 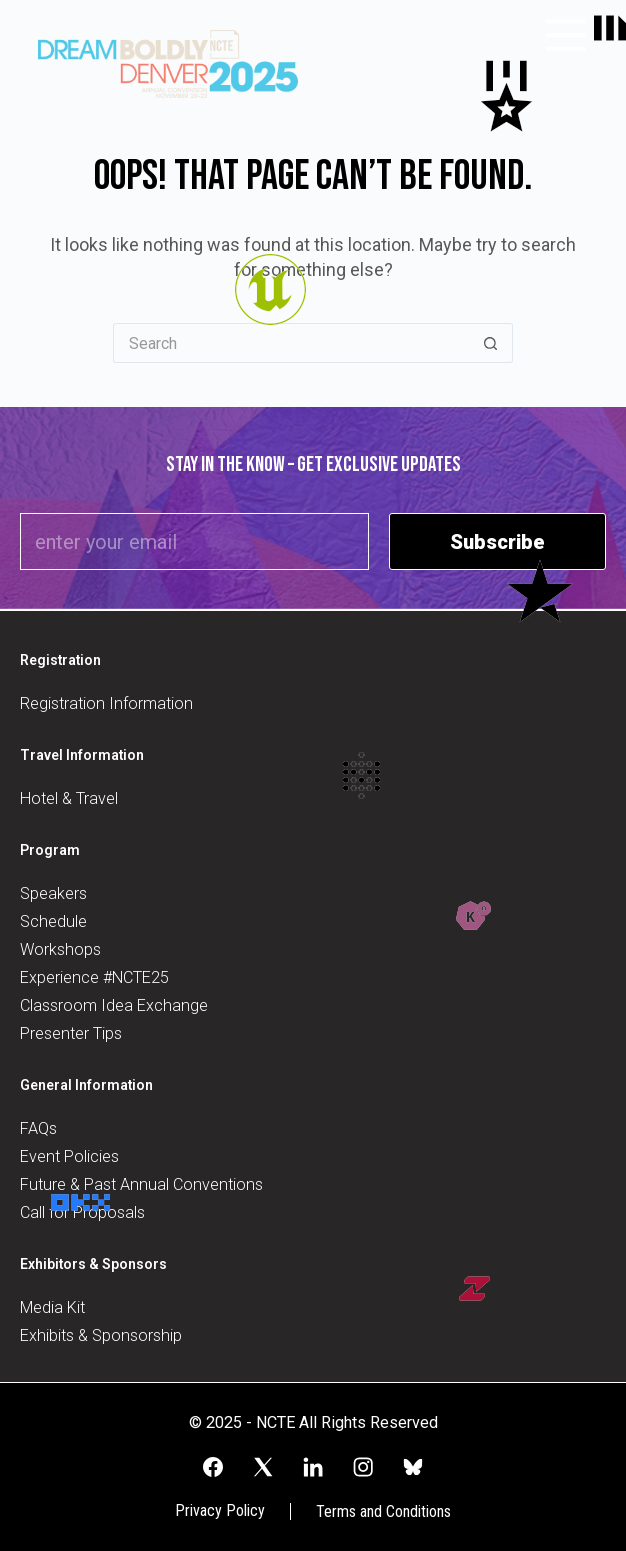 What do you see at coordinates (474, 1288) in the screenshot?
I see `zincsearch logo` at bounding box center [474, 1288].